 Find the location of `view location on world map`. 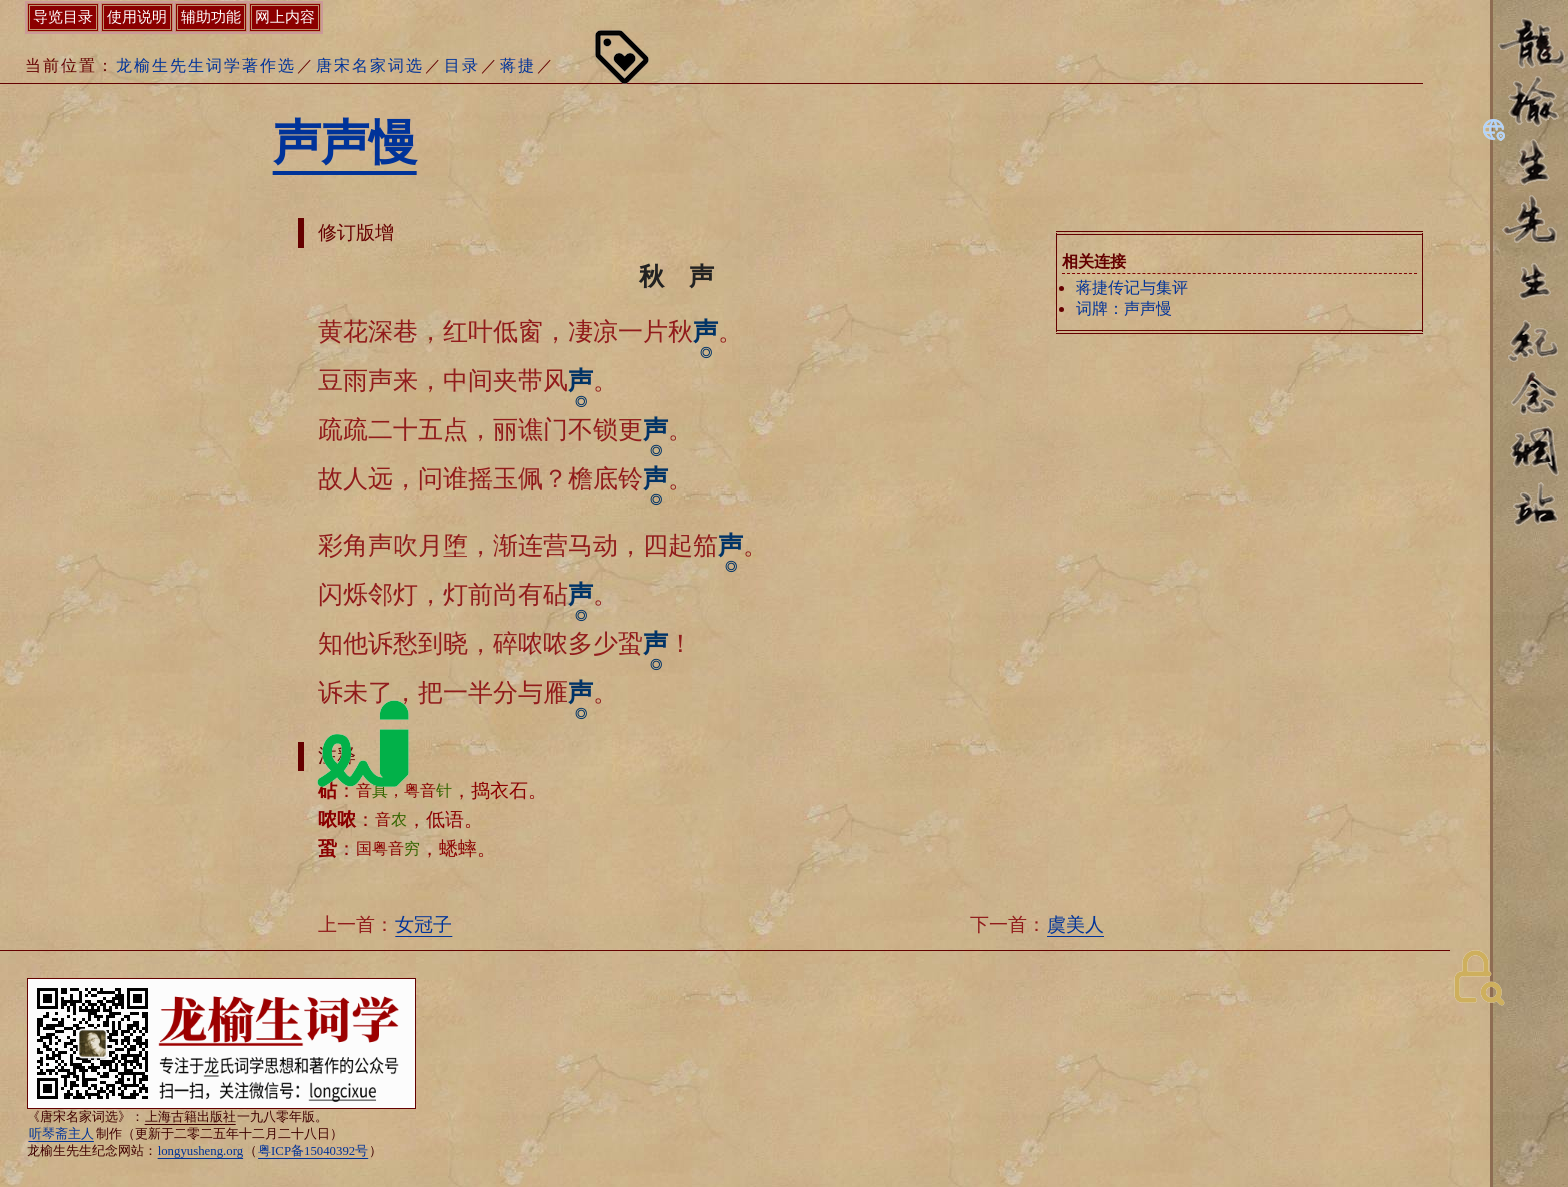

view location on world map is located at coordinates (1493, 129).